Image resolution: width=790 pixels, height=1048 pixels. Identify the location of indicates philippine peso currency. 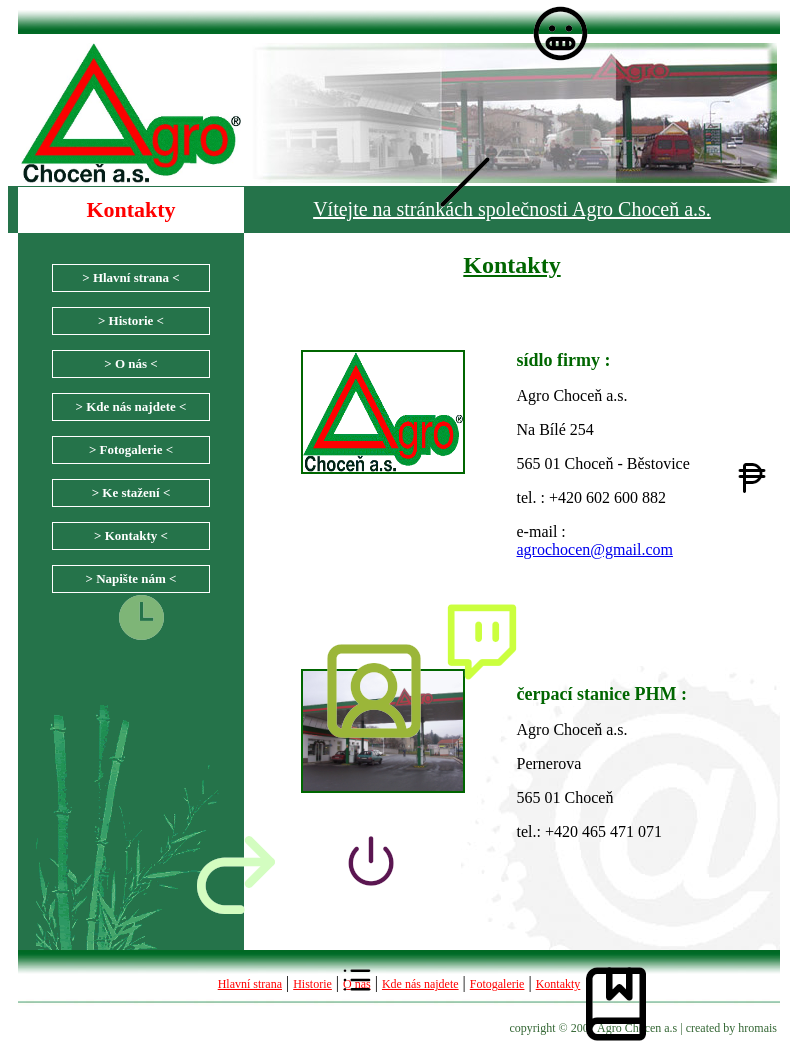
(752, 478).